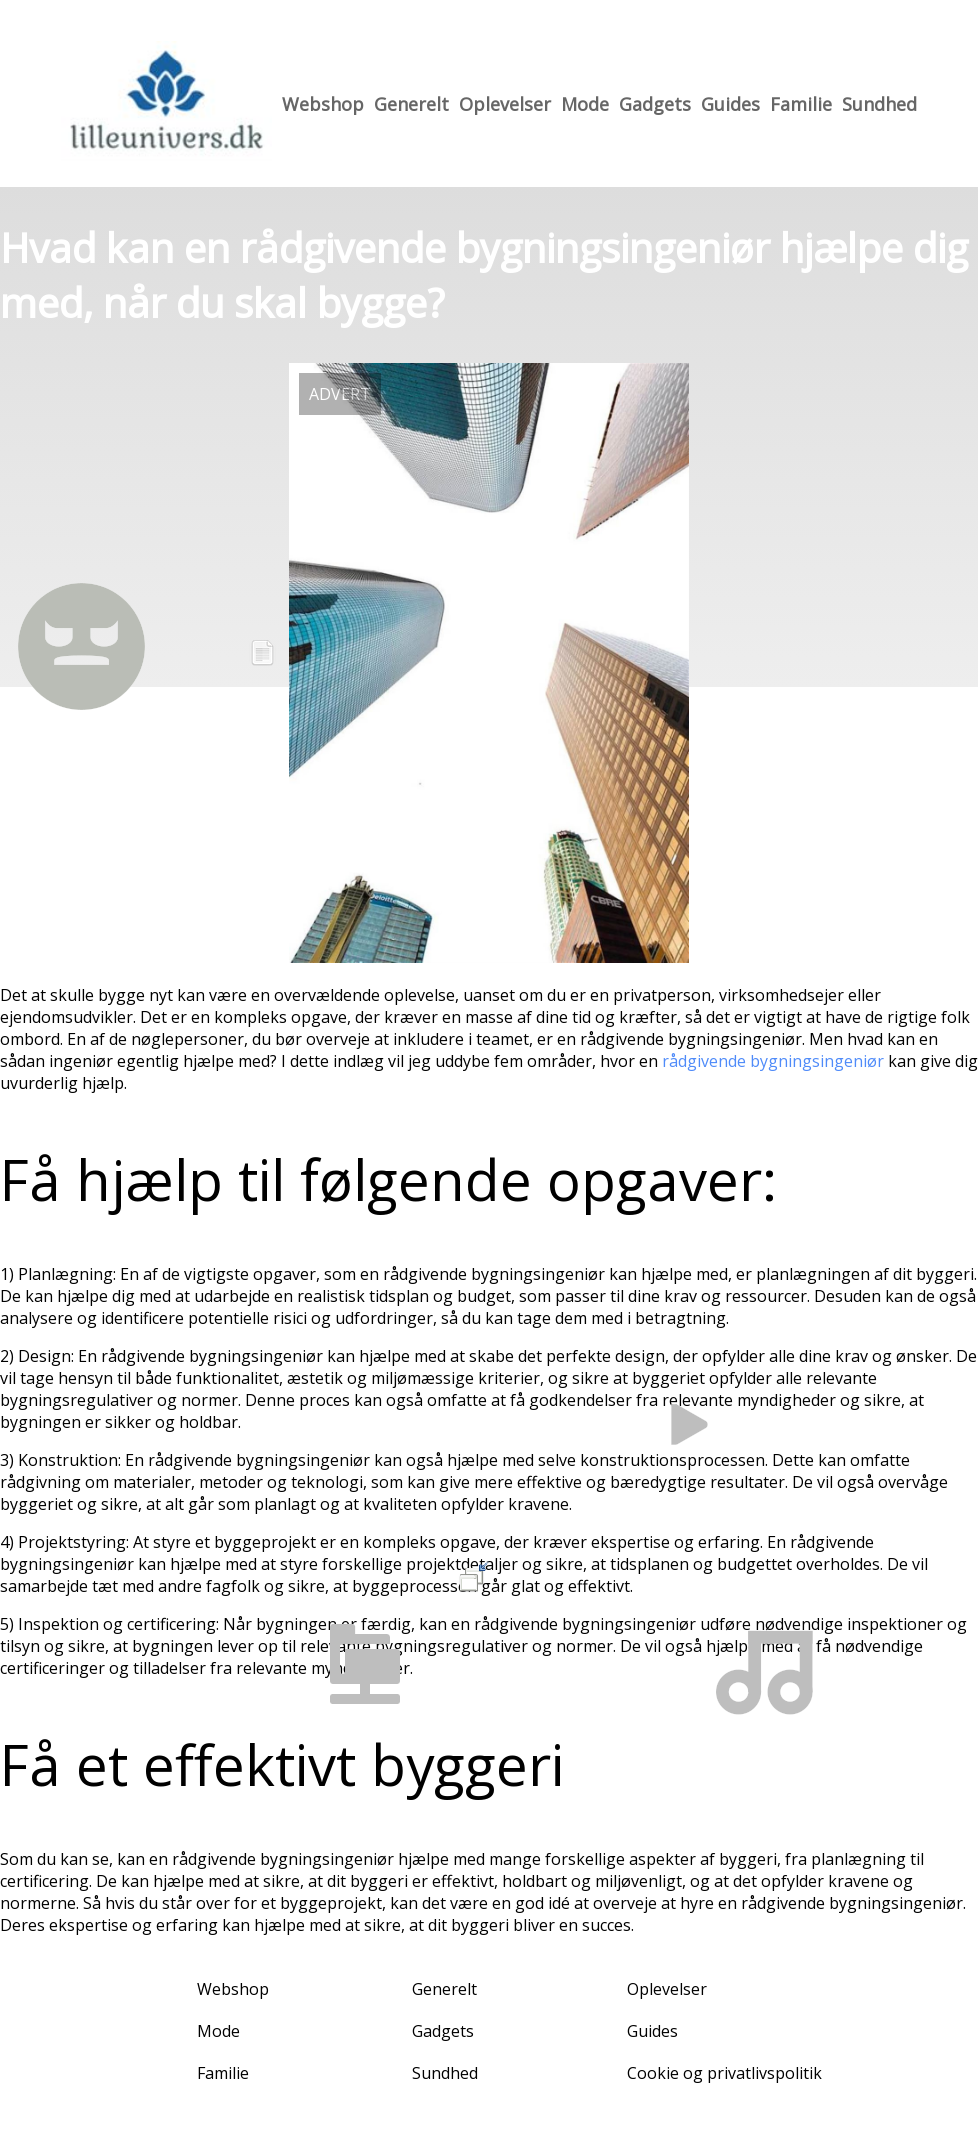 The image size is (978, 2154). What do you see at coordinates (473, 1576) in the screenshot?
I see `restore window to previous size` at bounding box center [473, 1576].